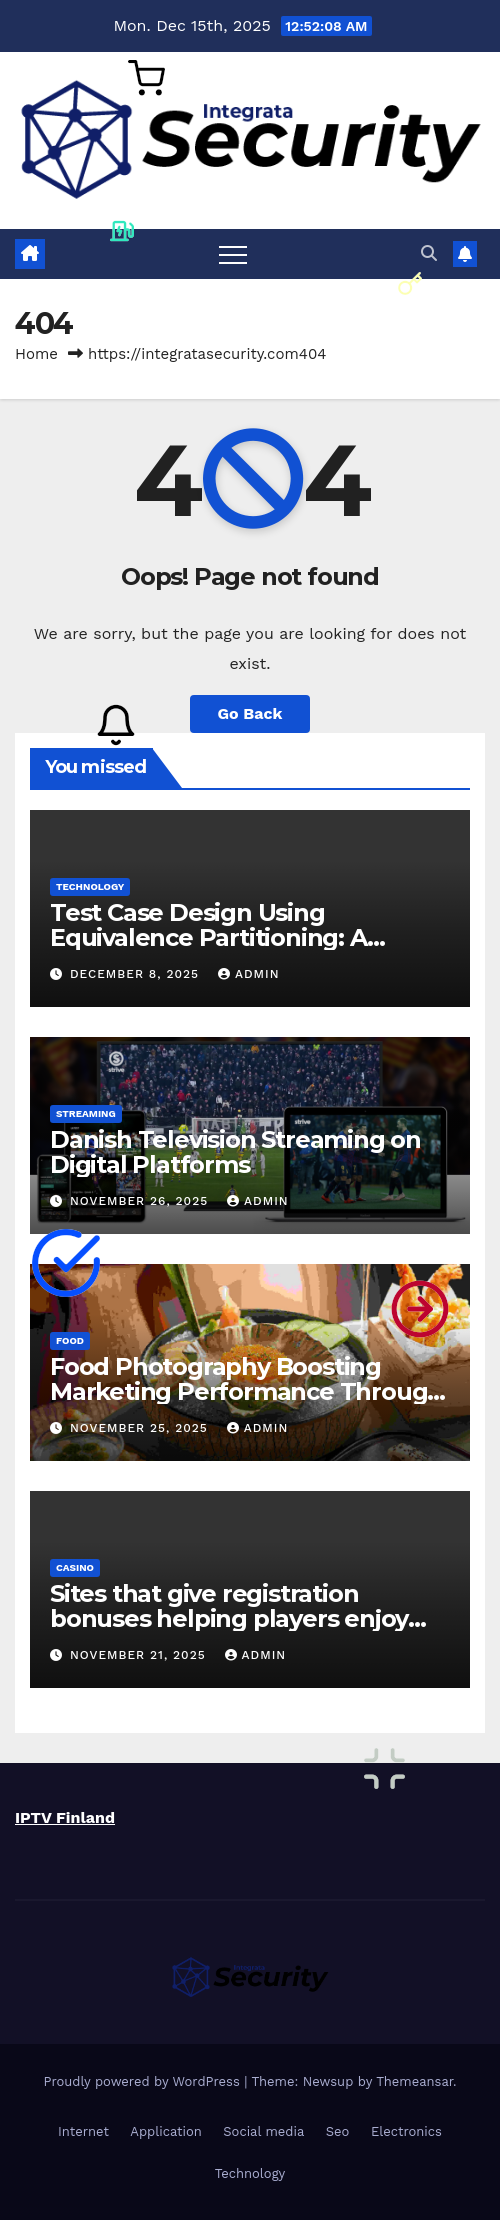 This screenshot has height=2220, width=500. Describe the element at coordinates (66, 1263) in the screenshot. I see `indicates task or action completed successfully` at that location.